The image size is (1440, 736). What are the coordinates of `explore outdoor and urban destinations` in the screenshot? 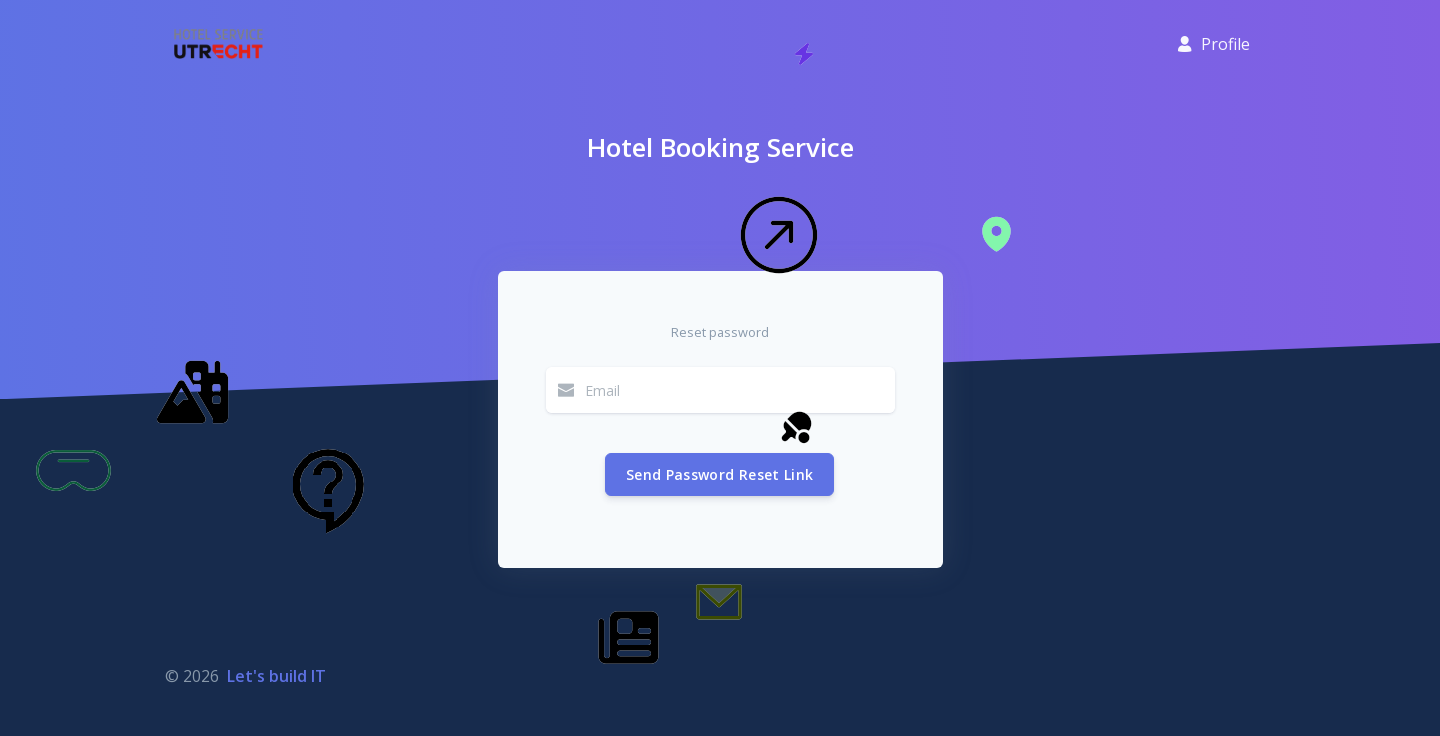 It's located at (193, 392).